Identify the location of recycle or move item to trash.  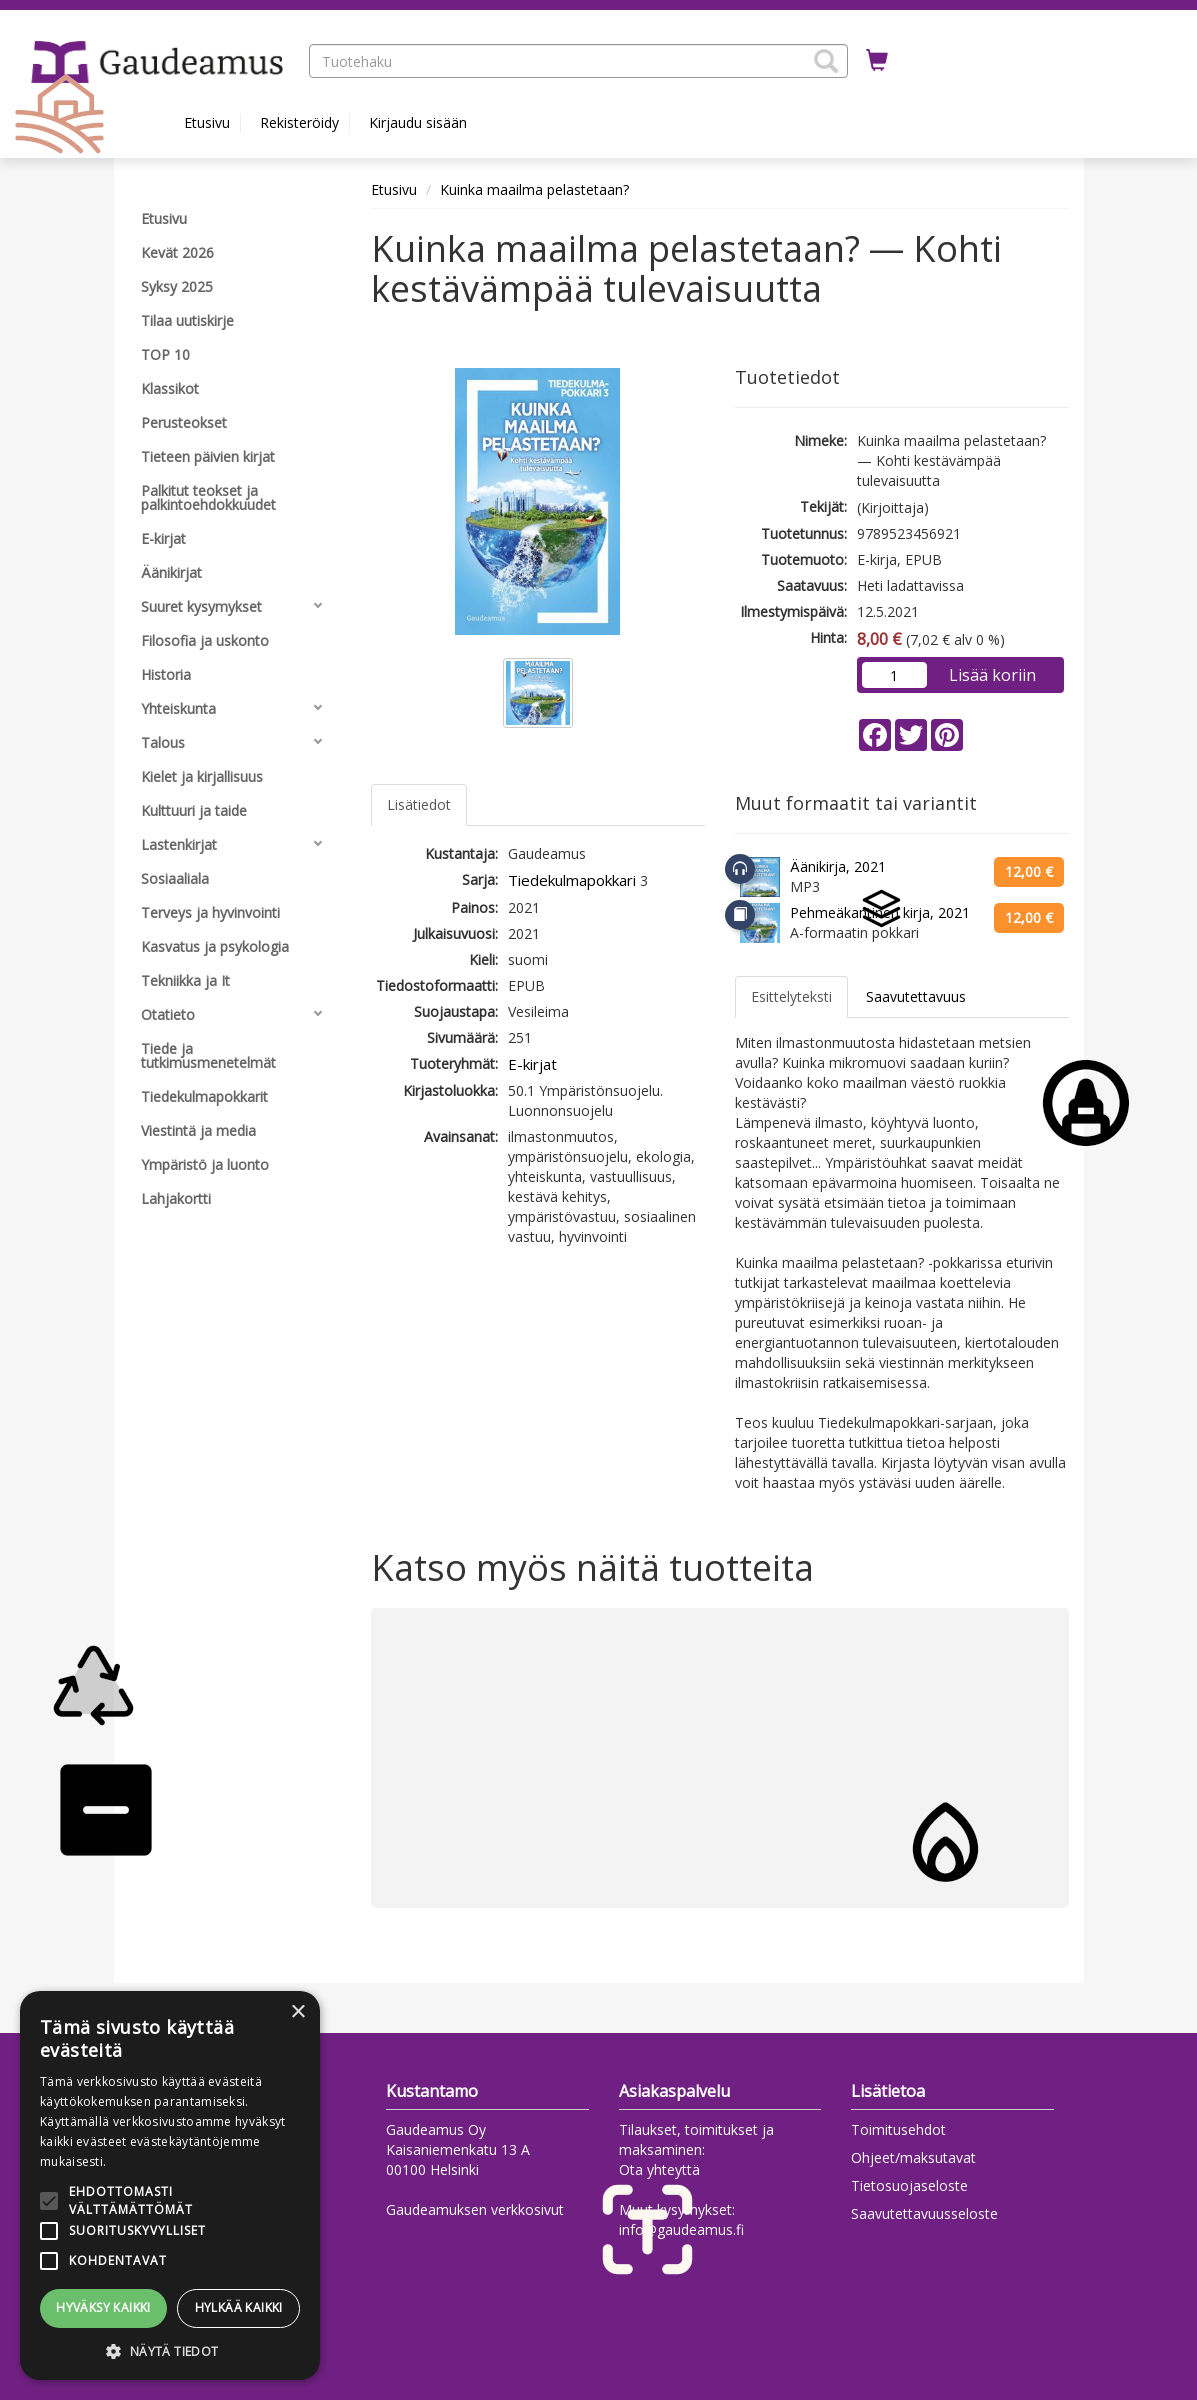
(93, 1685).